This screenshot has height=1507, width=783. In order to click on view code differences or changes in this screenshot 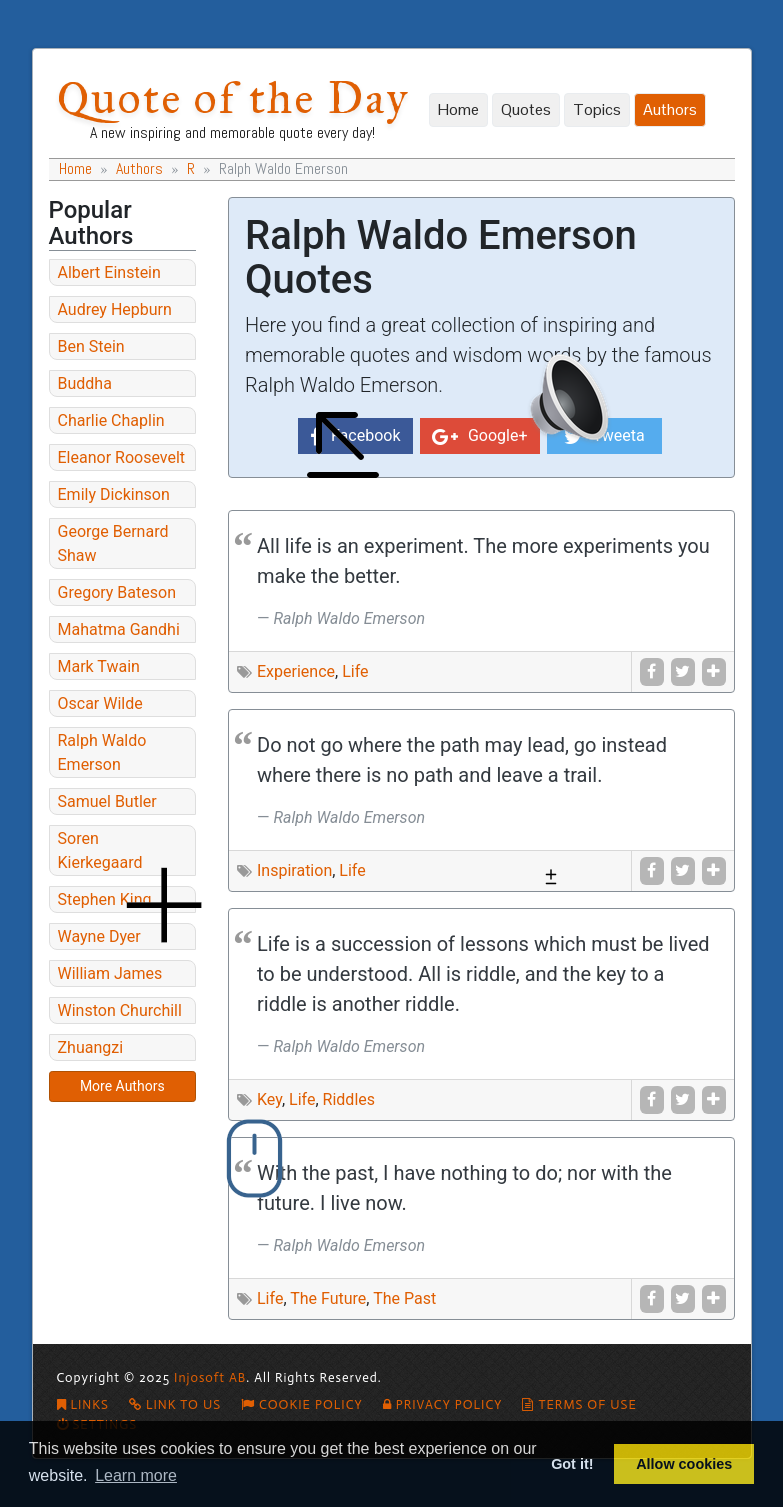, I will do `click(551, 877)`.